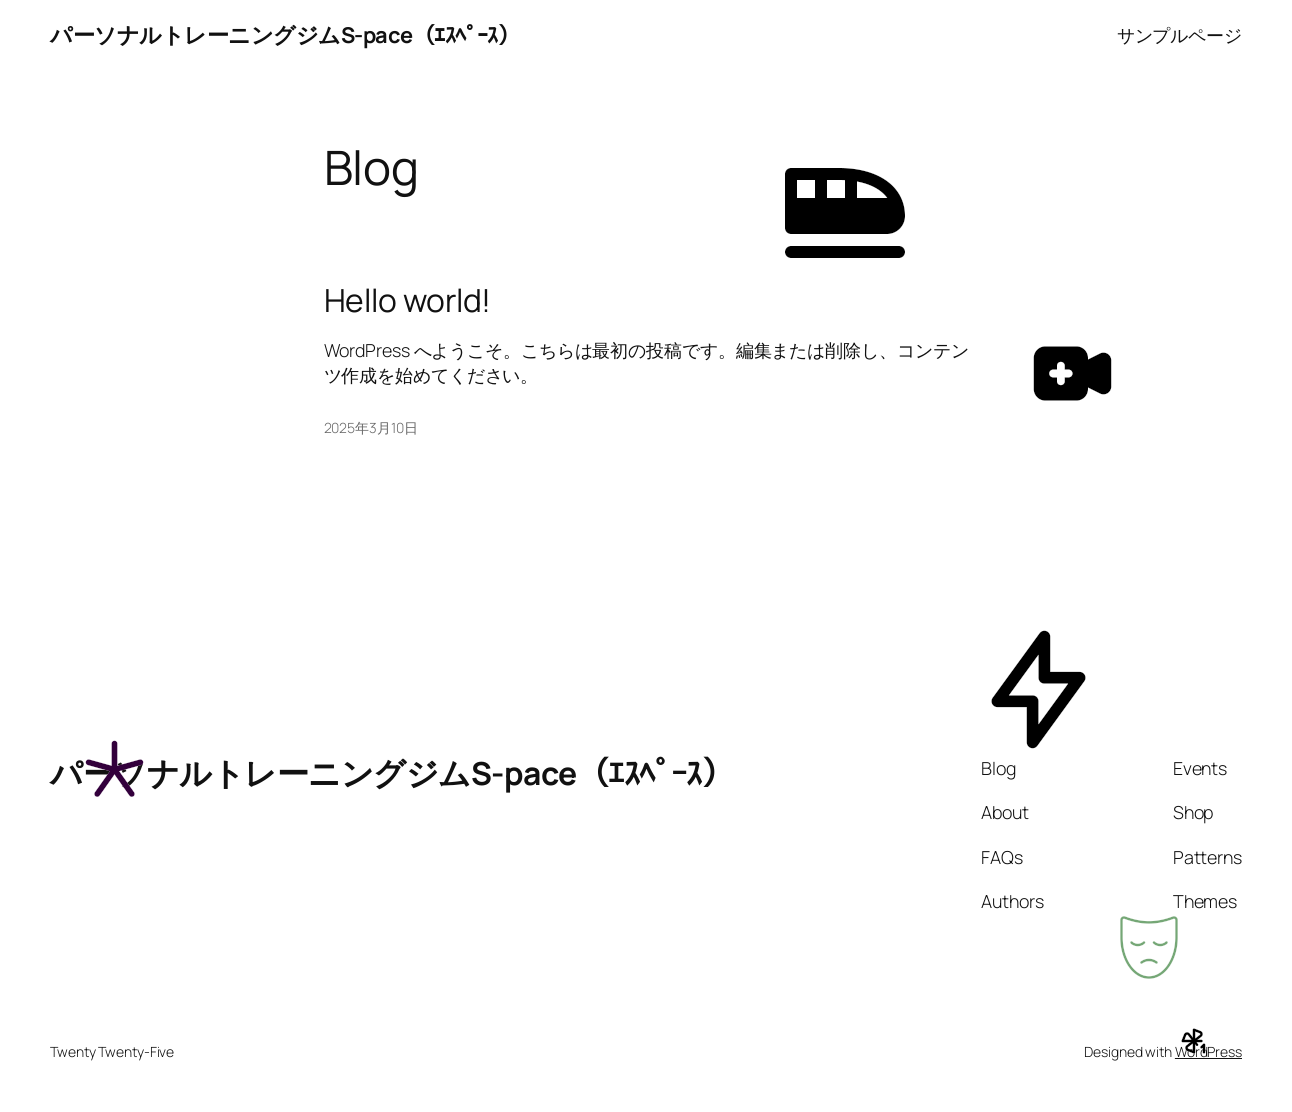  Describe the element at coordinates (1038, 689) in the screenshot. I see `quick actions or shortcuts` at that location.